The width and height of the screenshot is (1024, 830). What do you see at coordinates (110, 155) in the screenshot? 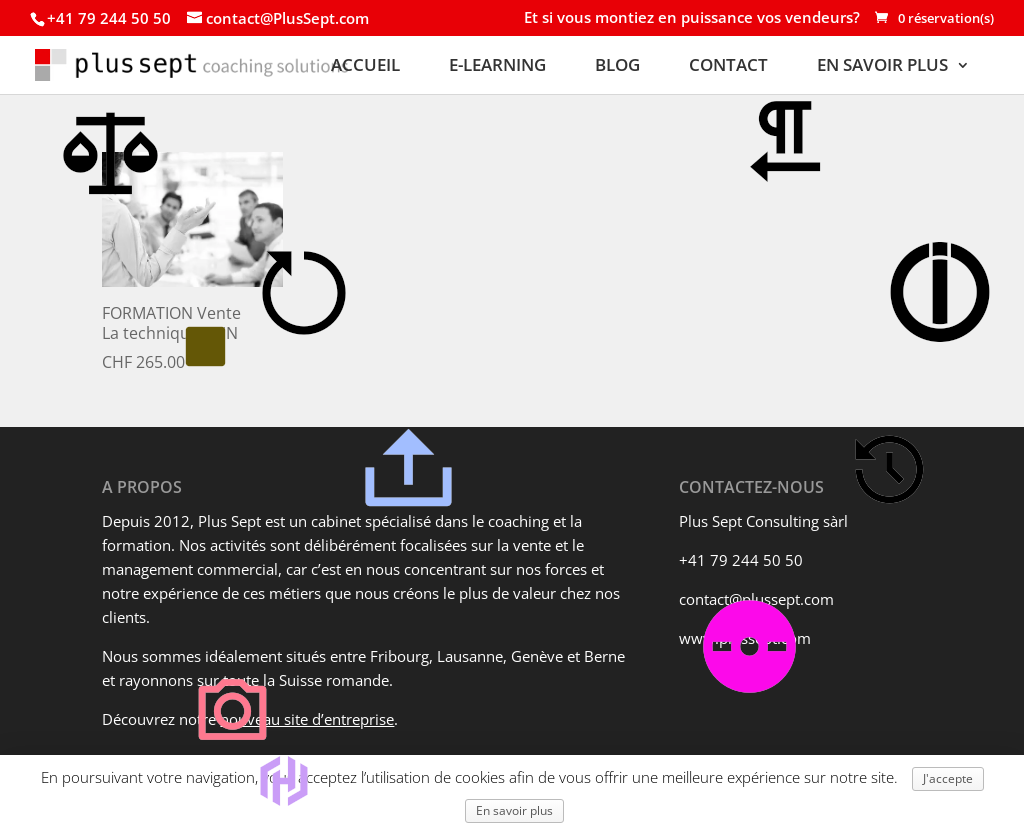
I see `access legal or terms of service information` at bounding box center [110, 155].